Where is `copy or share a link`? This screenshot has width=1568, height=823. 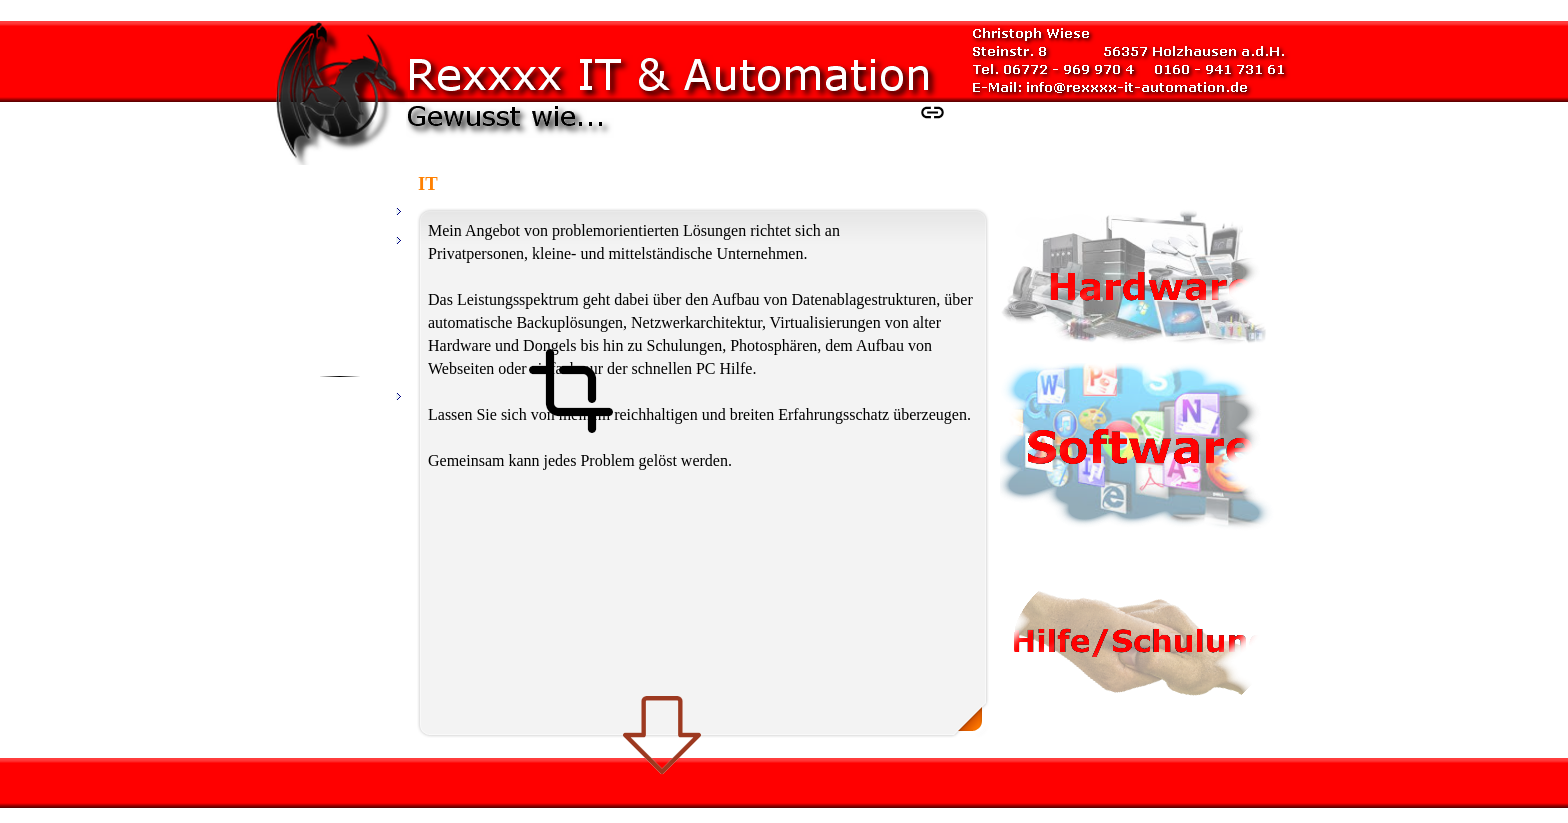
copy or share a link is located at coordinates (932, 112).